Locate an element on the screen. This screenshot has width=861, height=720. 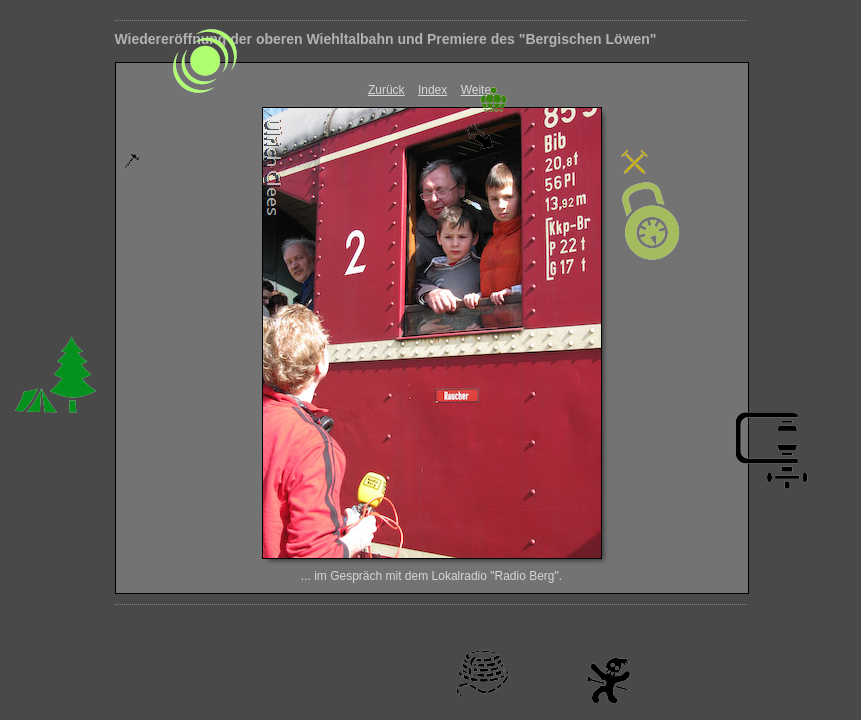
clamp or secure an object in place is located at coordinates (769, 451).